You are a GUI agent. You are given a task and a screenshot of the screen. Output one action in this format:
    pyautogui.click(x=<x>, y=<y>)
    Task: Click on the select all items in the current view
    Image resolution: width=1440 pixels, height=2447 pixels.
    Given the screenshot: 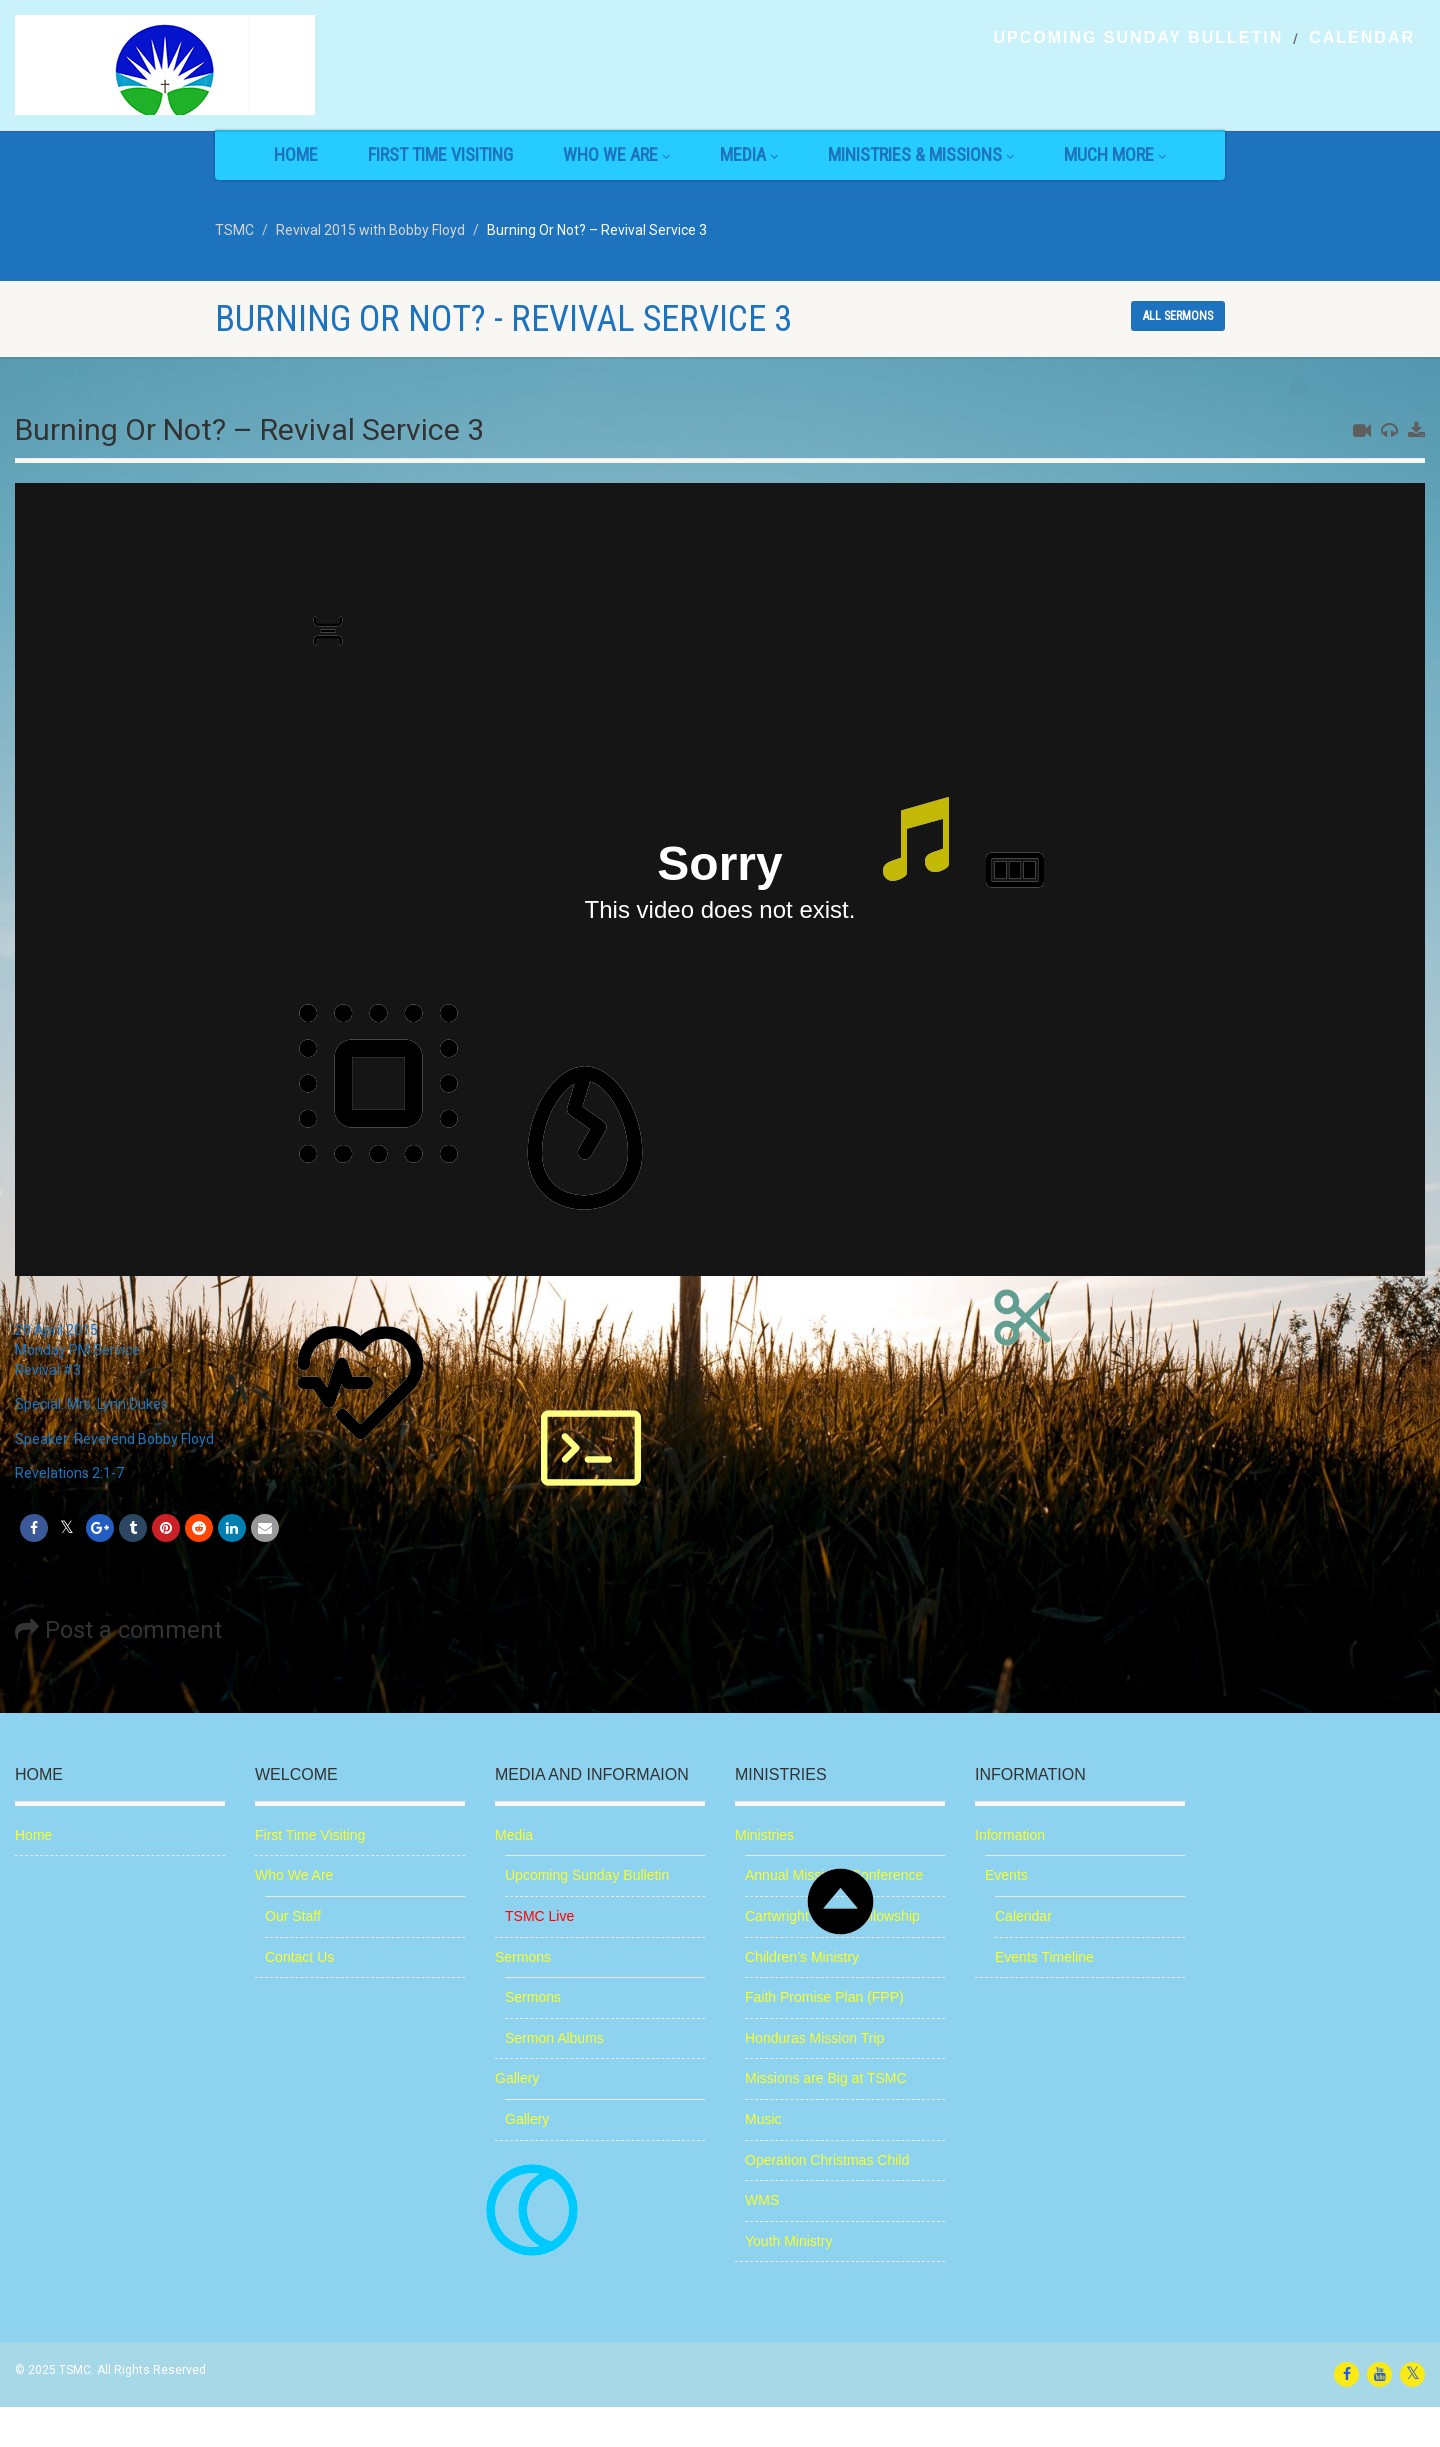 What is the action you would take?
    pyautogui.click(x=378, y=1083)
    